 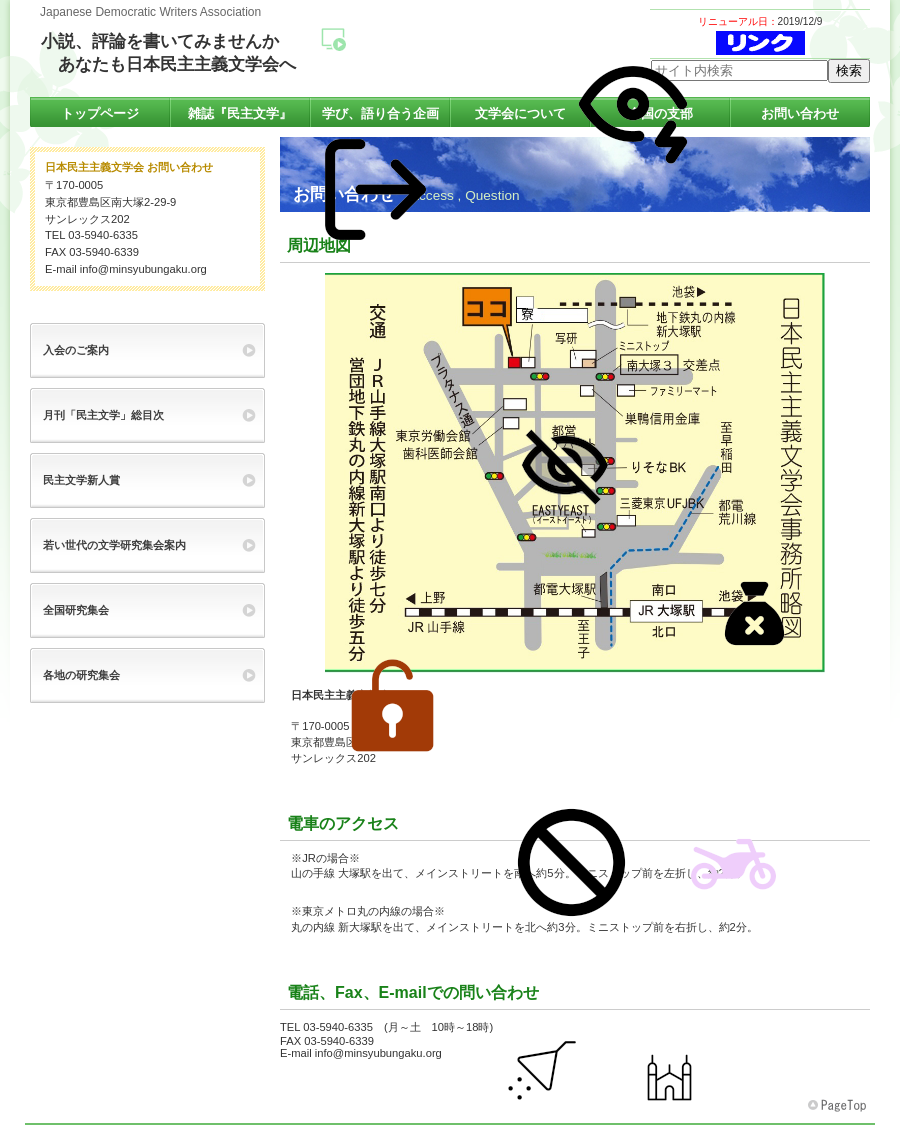 I want to click on quick view or flash preview, so click(x=633, y=104).